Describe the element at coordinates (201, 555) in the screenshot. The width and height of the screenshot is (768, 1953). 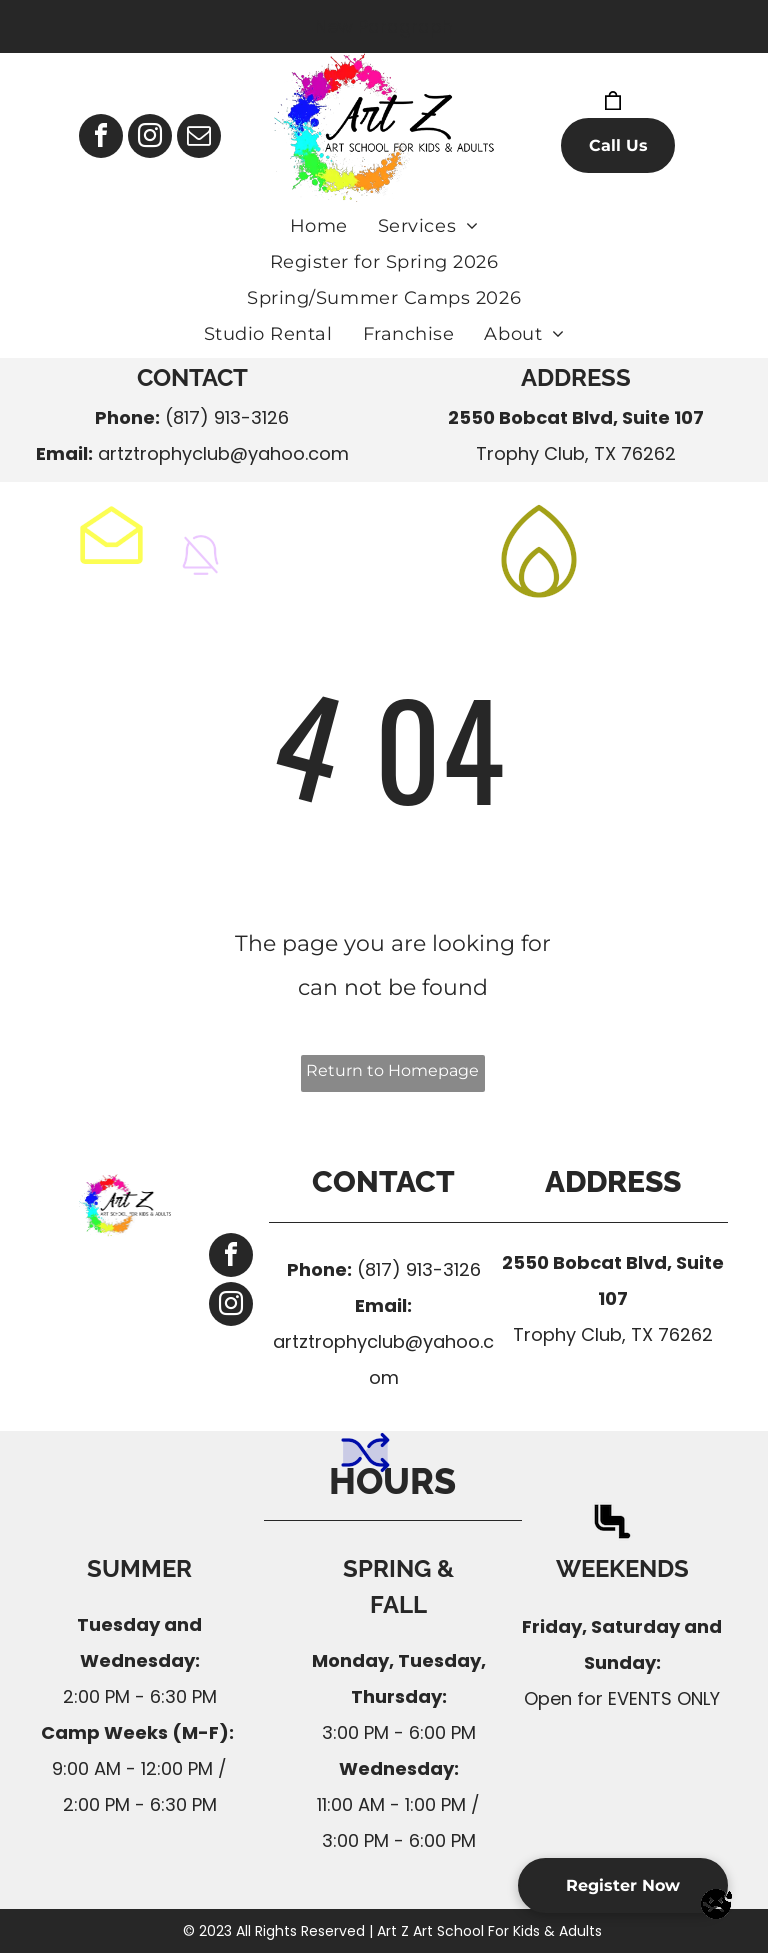
I see `mute notifications` at that location.